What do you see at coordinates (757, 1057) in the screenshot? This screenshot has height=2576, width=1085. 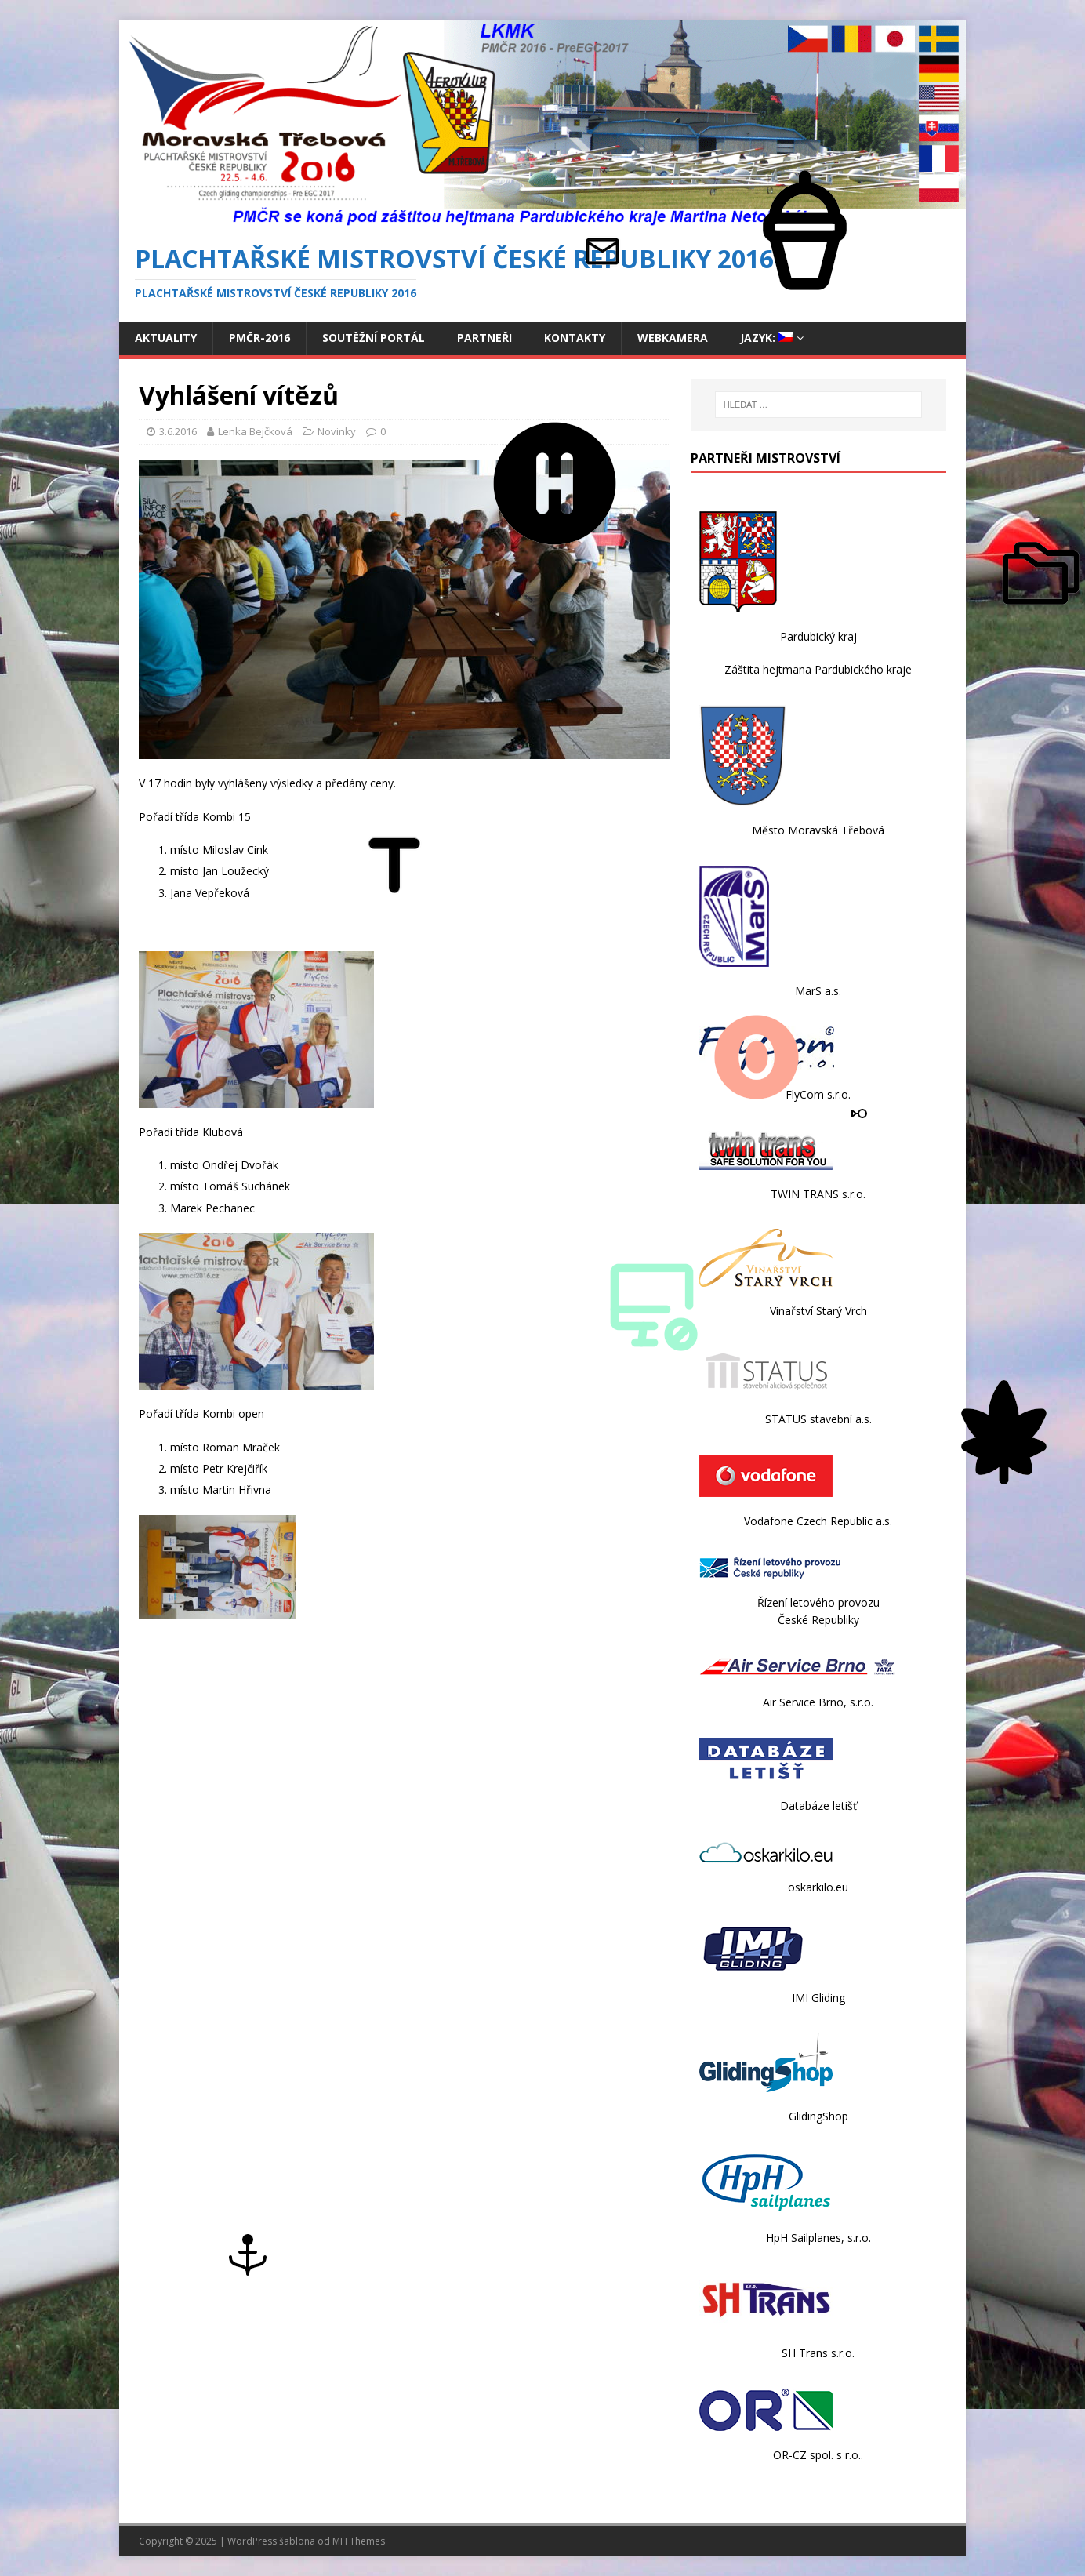 I see `indicates zero items or empty count` at bounding box center [757, 1057].